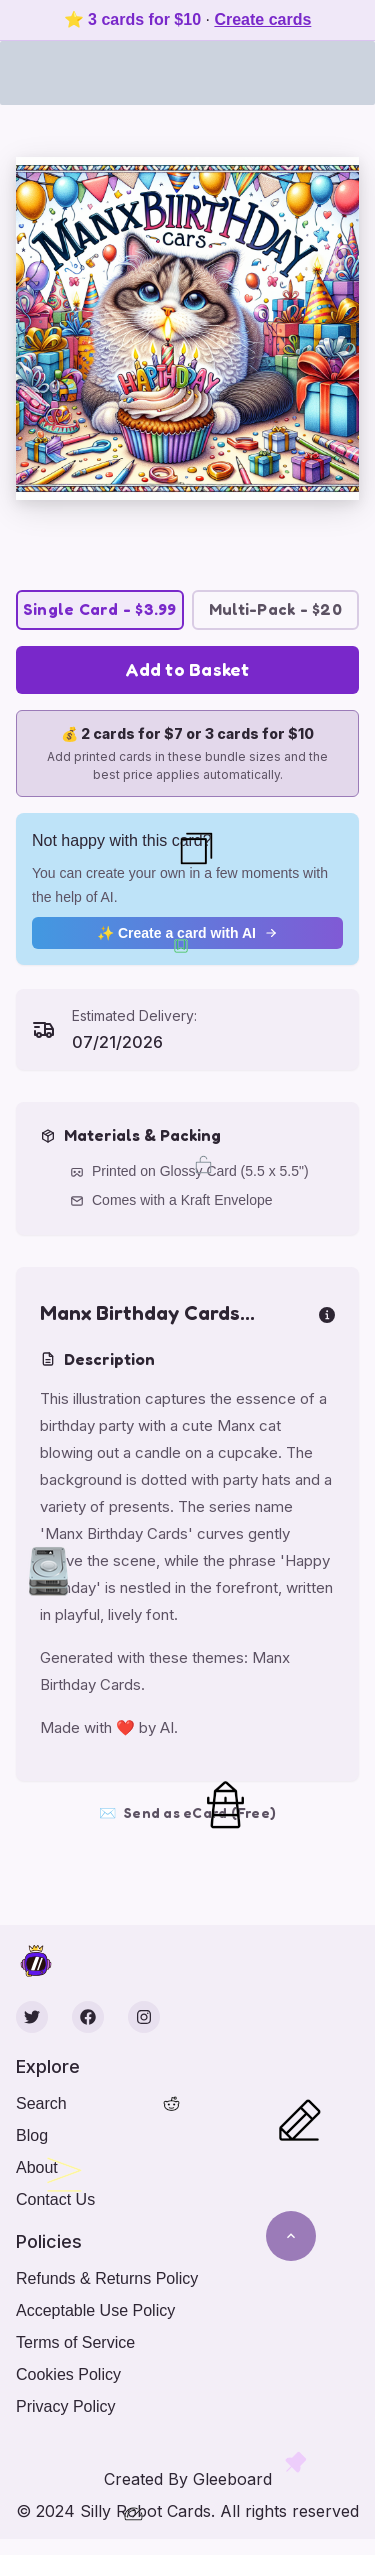 This screenshot has width=375, height=2555. I want to click on copy to clipboard, so click(196, 848).